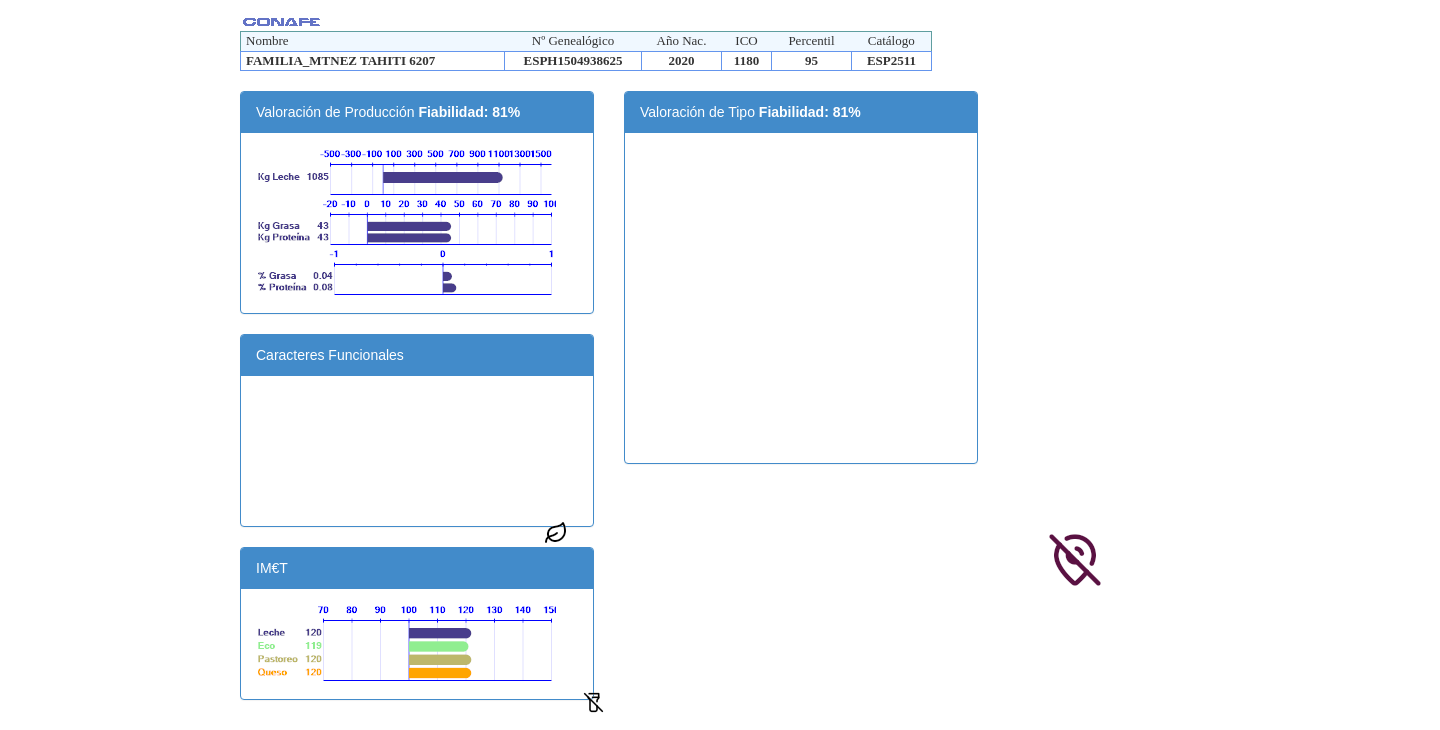  I want to click on flashlight is currently off, so click(593, 702).